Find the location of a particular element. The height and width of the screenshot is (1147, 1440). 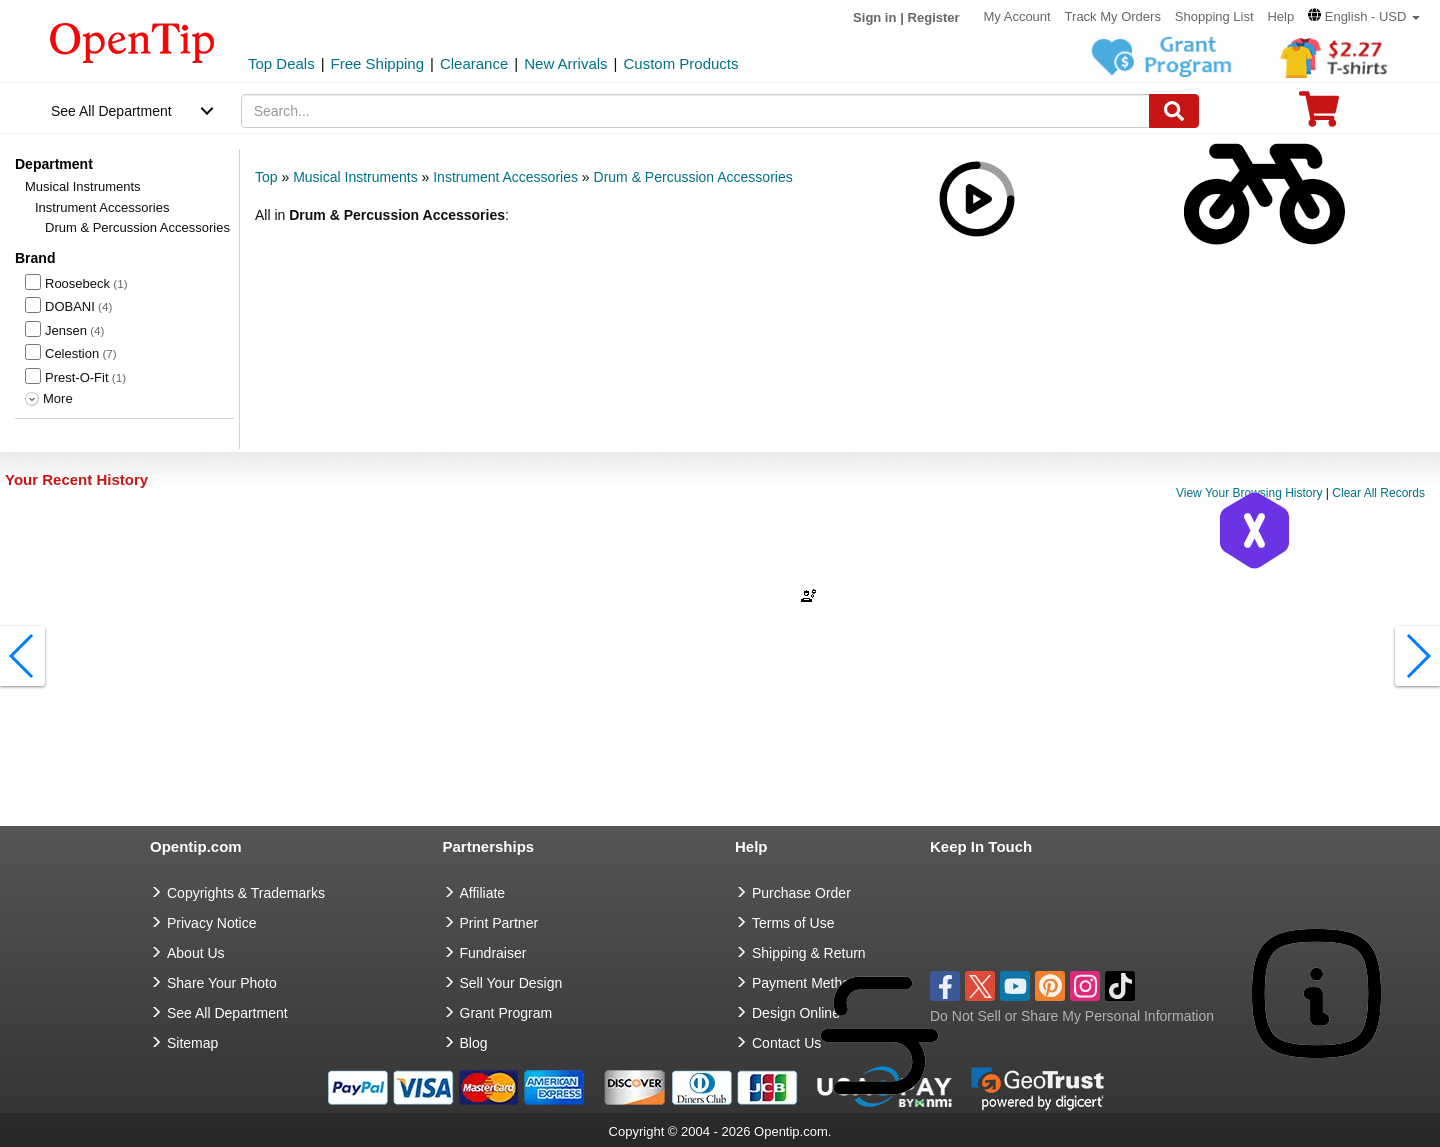

view more information or details is located at coordinates (1316, 993).